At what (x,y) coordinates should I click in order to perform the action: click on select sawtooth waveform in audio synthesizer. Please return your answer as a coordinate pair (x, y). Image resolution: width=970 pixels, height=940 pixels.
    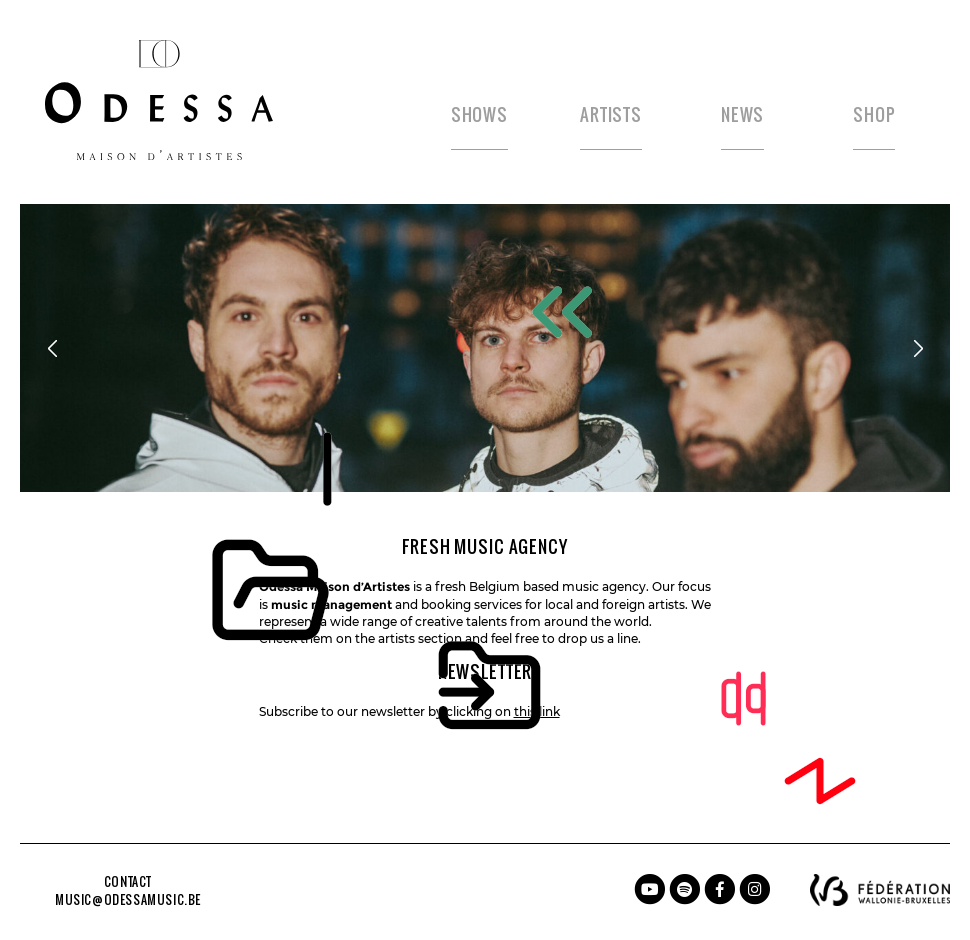
    Looking at the image, I should click on (820, 781).